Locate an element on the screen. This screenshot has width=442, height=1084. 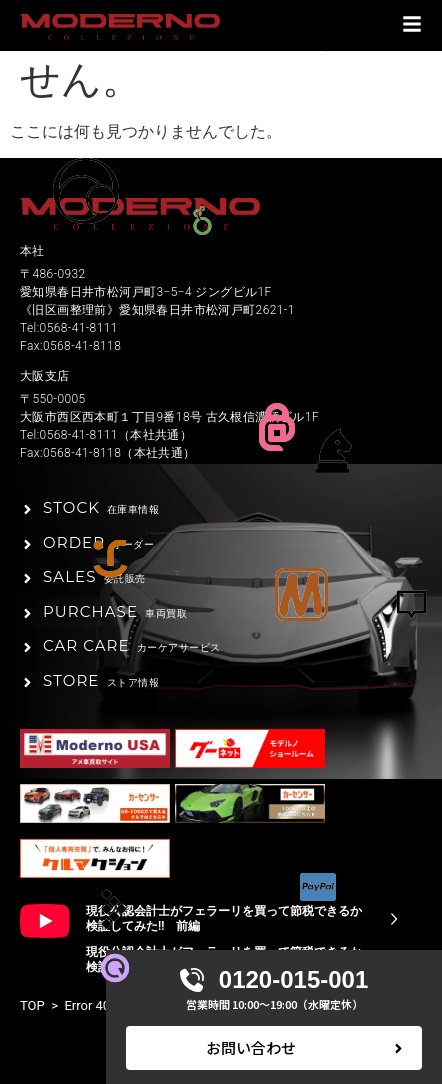
rezgo booking platform logo is located at coordinates (110, 558).